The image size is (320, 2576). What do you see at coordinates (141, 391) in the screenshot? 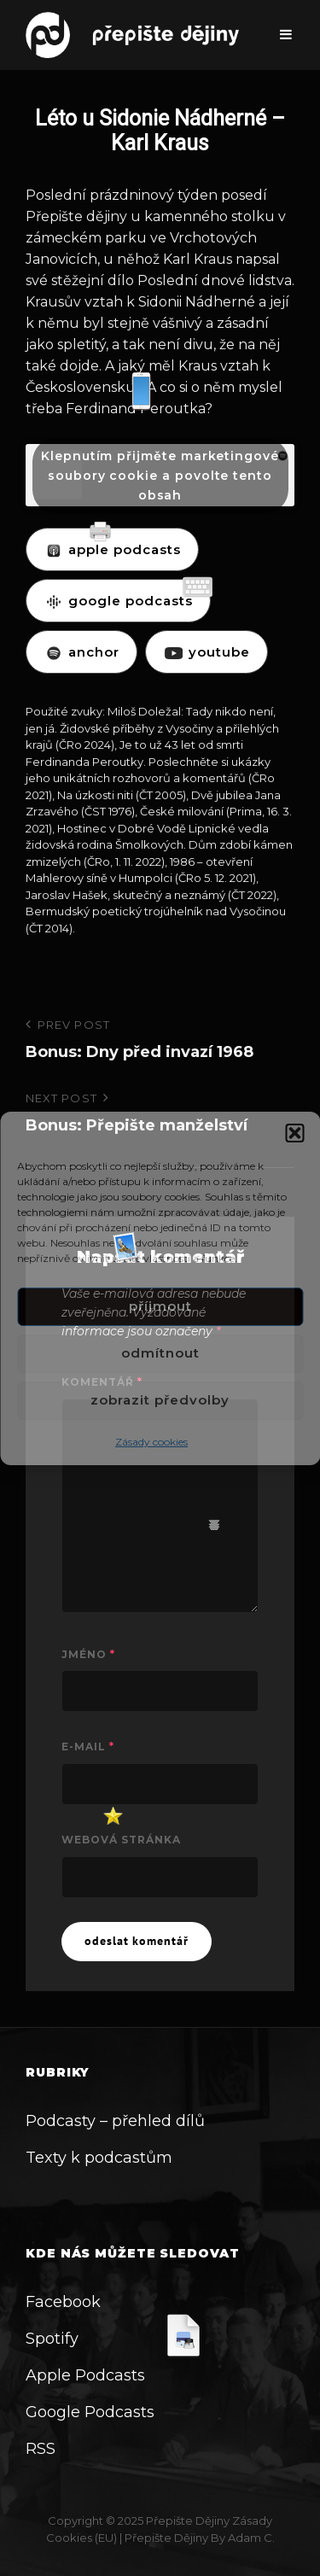
I see `indicates a connected iPhone device` at bounding box center [141, 391].